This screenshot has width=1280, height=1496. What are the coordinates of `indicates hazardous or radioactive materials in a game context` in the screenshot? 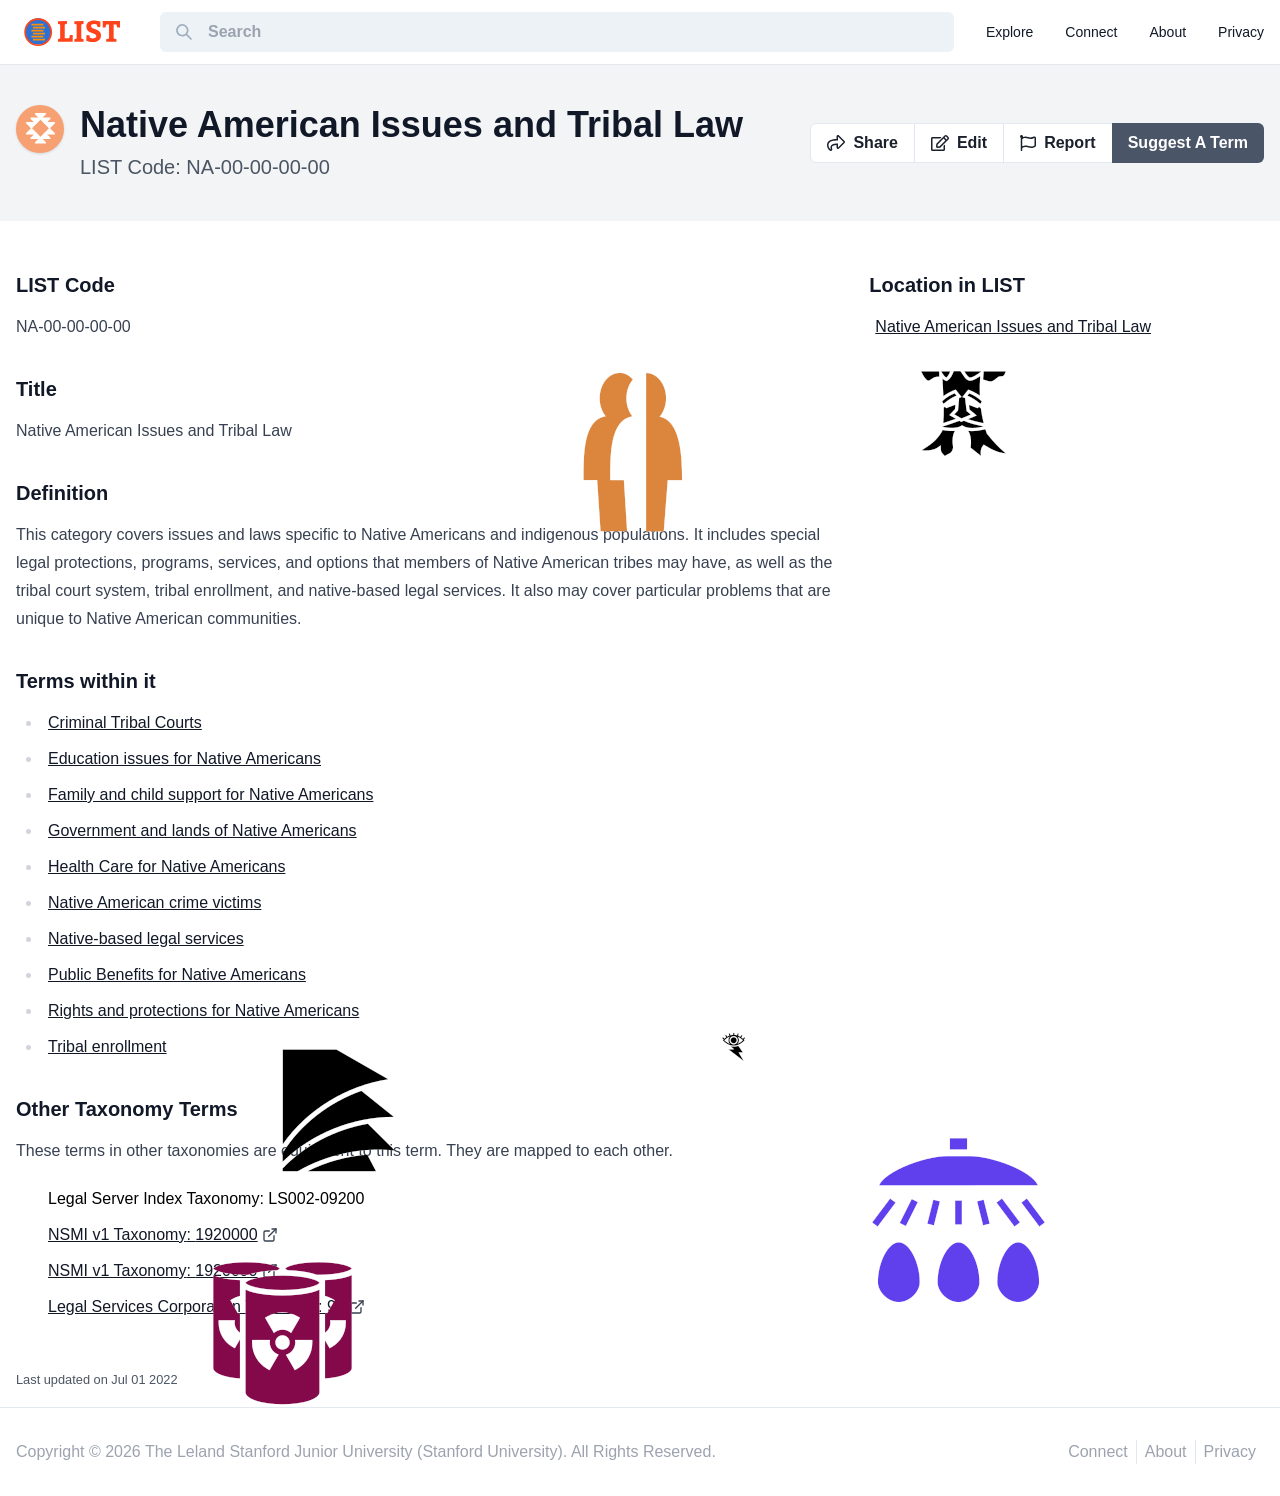 It's located at (282, 1332).